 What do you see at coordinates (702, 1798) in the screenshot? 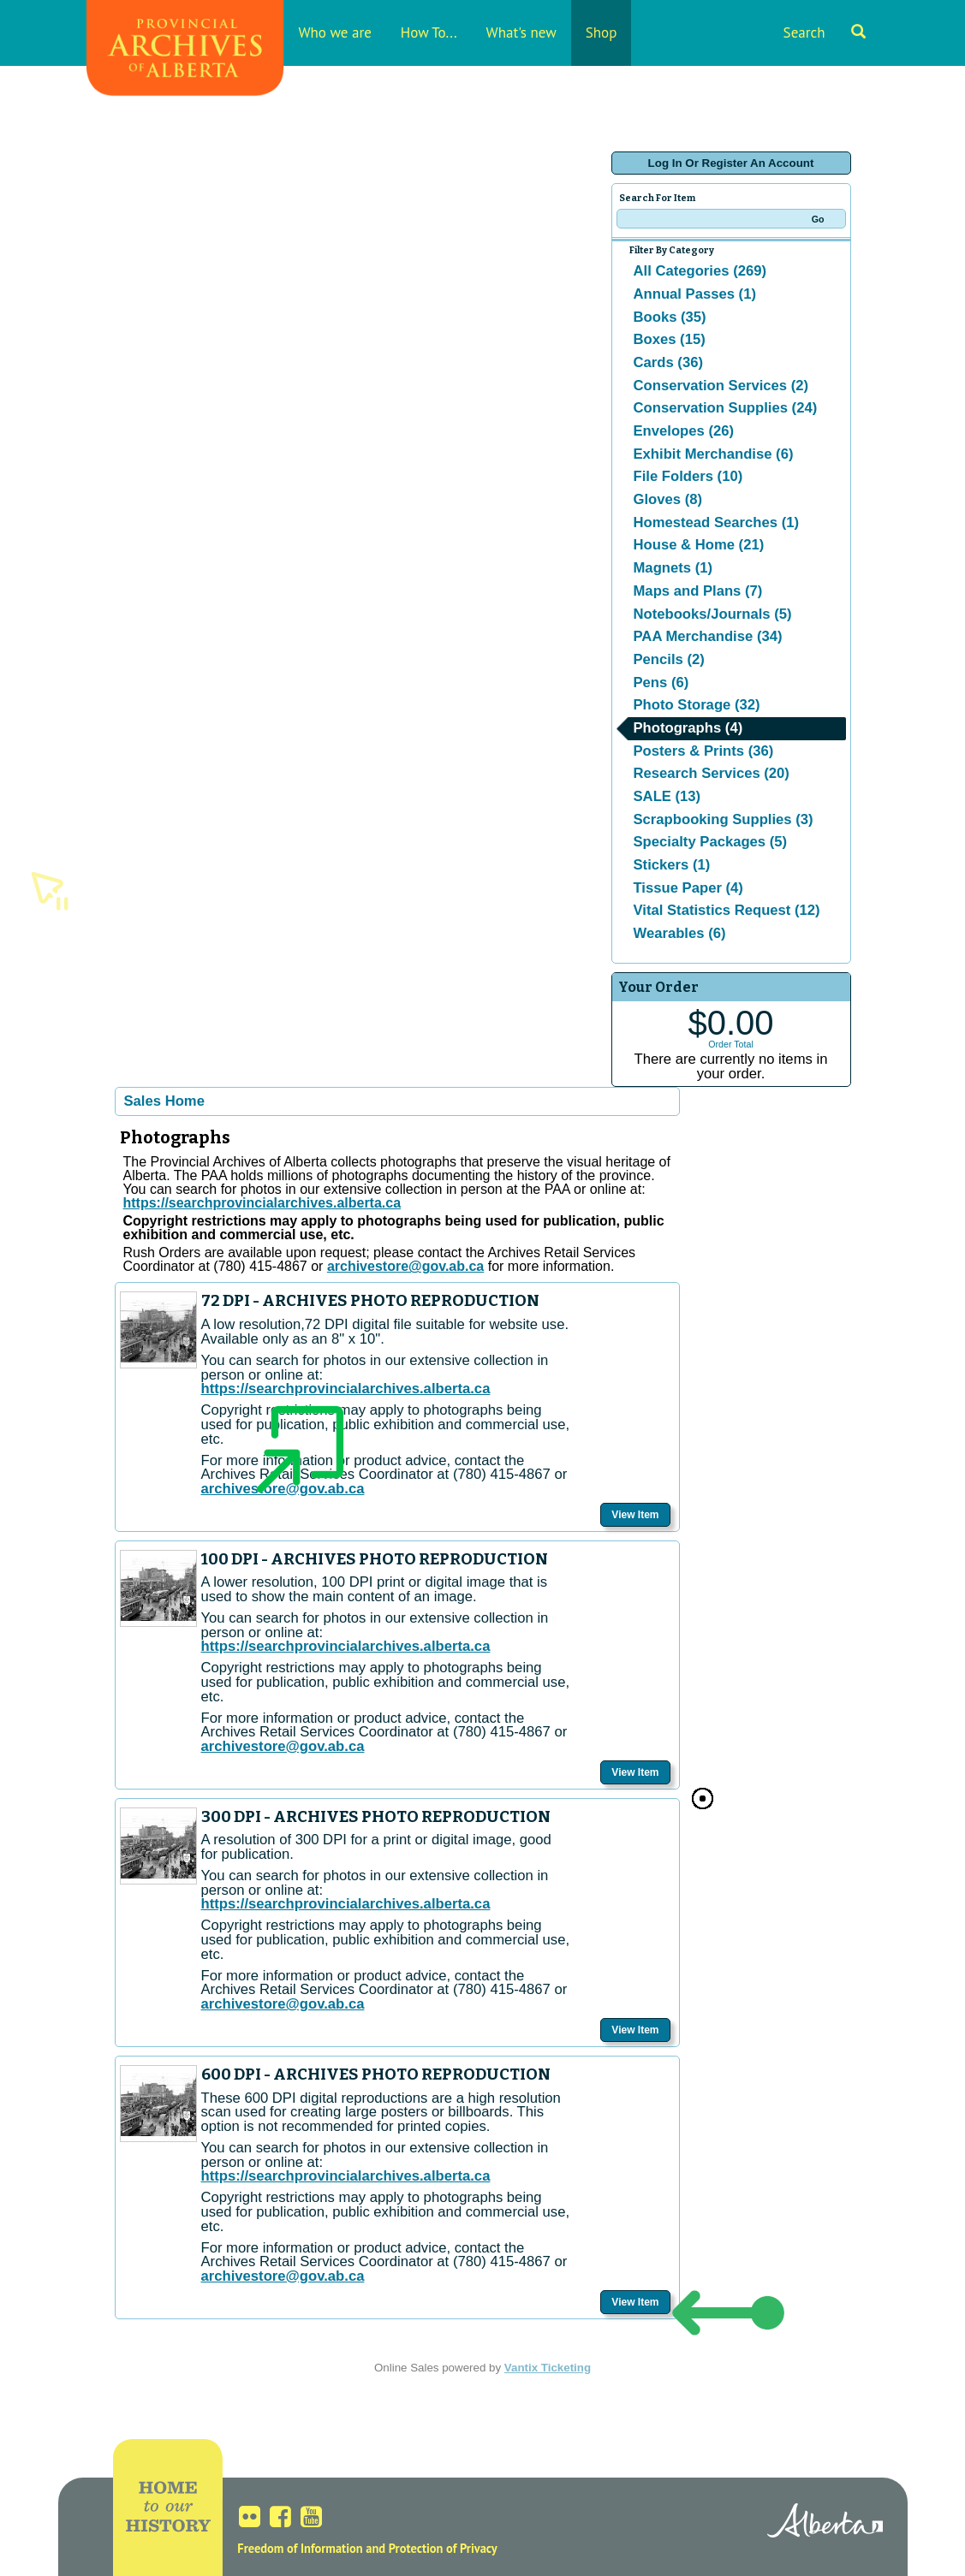
I see `adjust image or display settings` at bounding box center [702, 1798].